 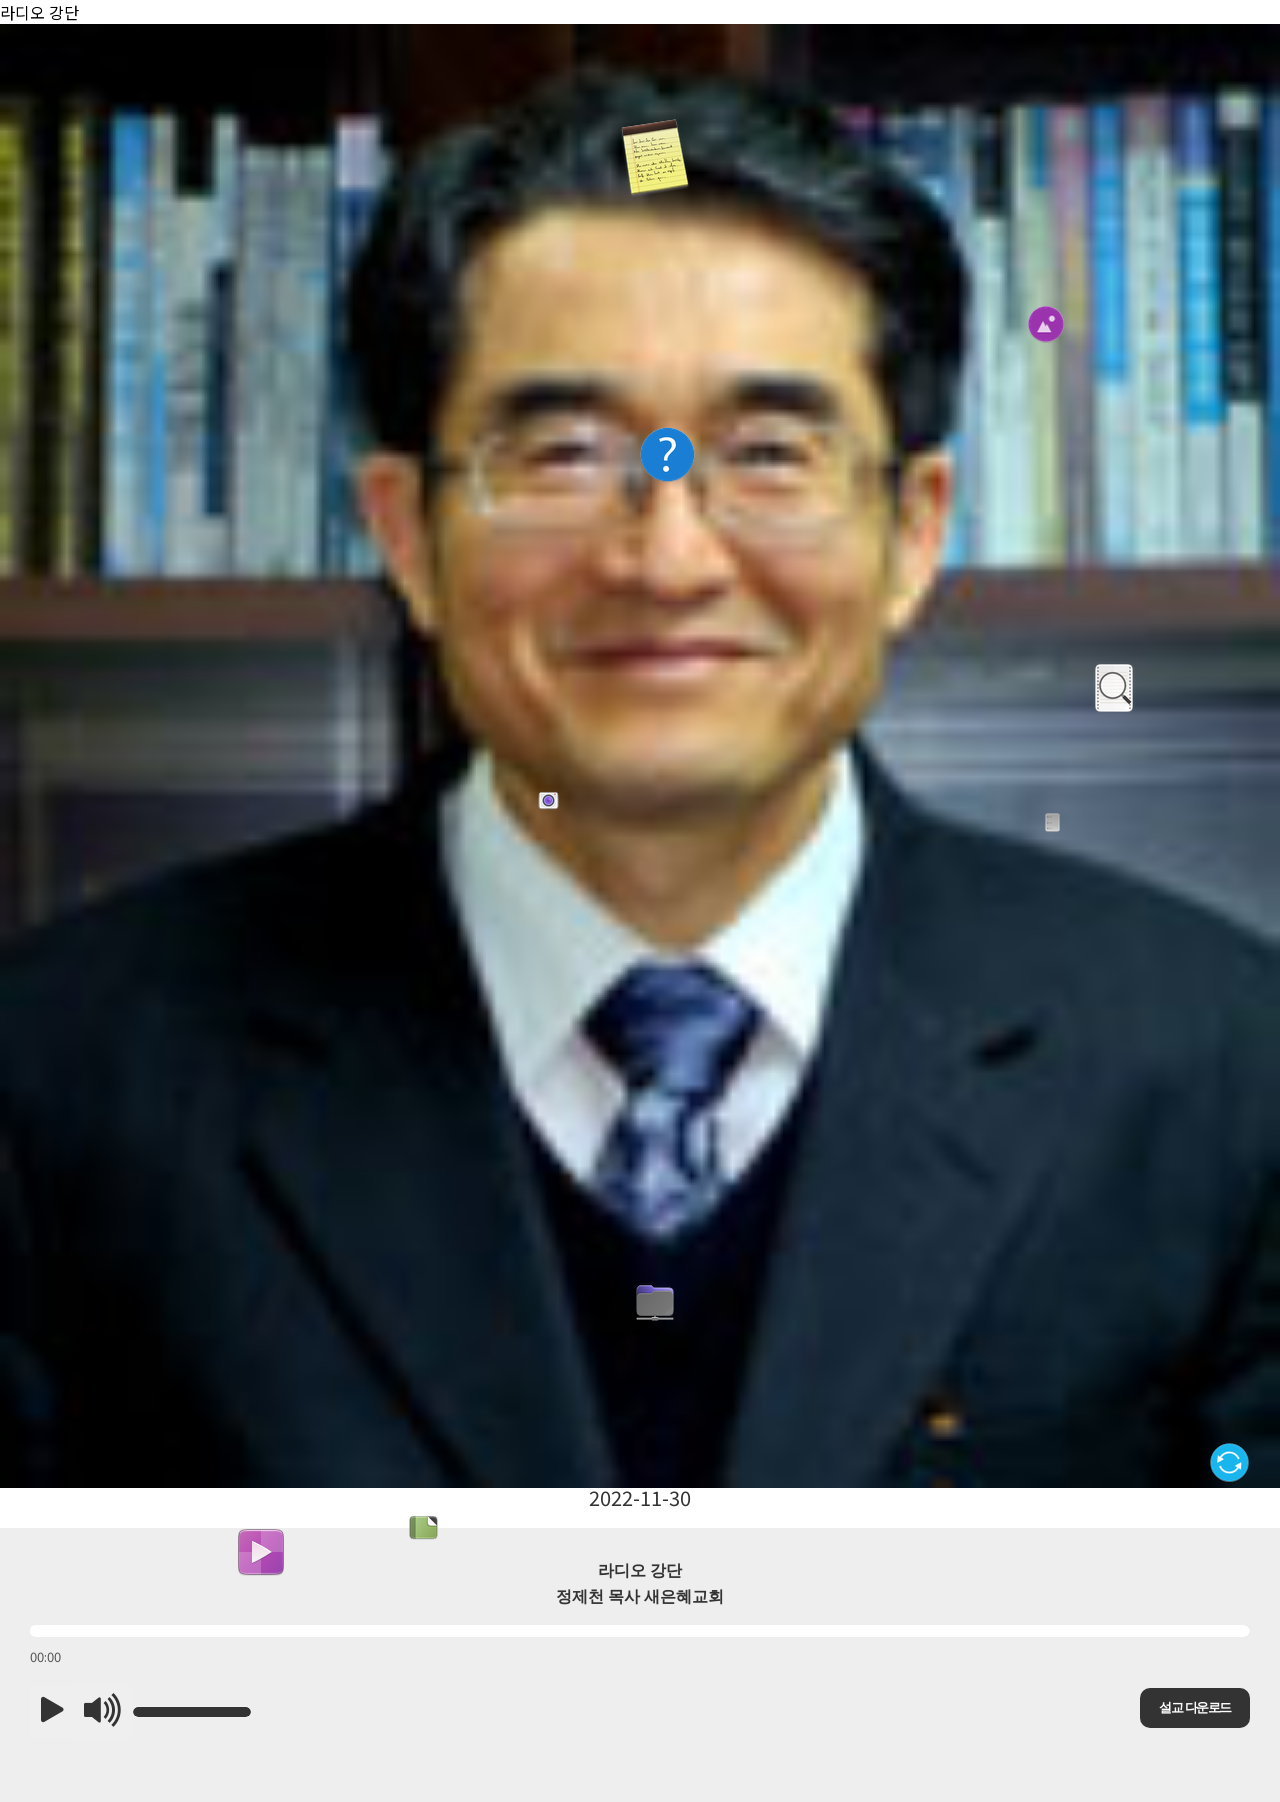 What do you see at coordinates (548, 800) in the screenshot?
I see `open the cheese webcam application` at bounding box center [548, 800].